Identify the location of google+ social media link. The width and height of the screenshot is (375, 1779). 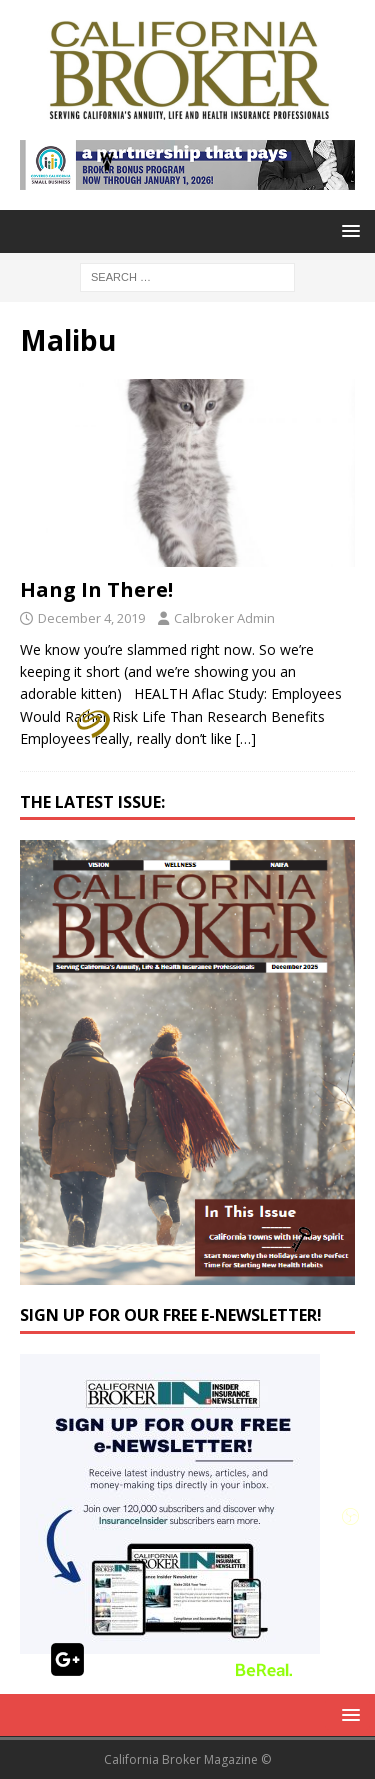
(67, 1659).